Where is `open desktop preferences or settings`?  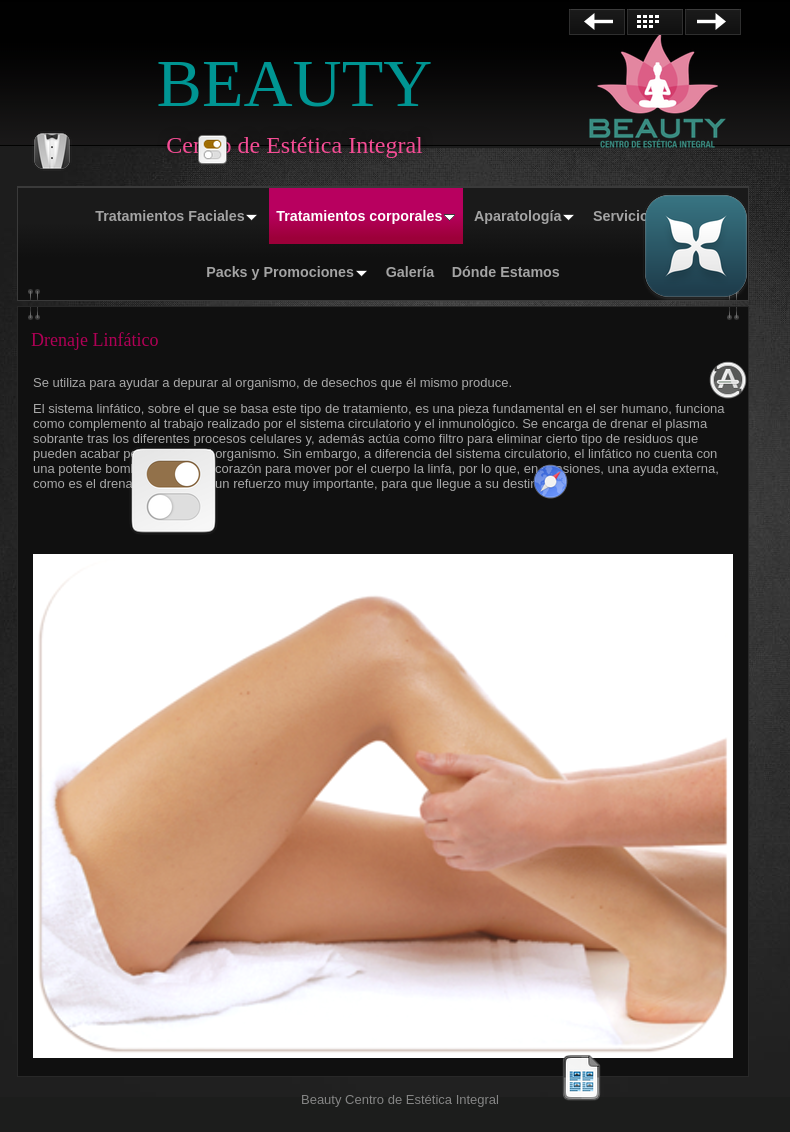 open desktop preferences or settings is located at coordinates (212, 149).